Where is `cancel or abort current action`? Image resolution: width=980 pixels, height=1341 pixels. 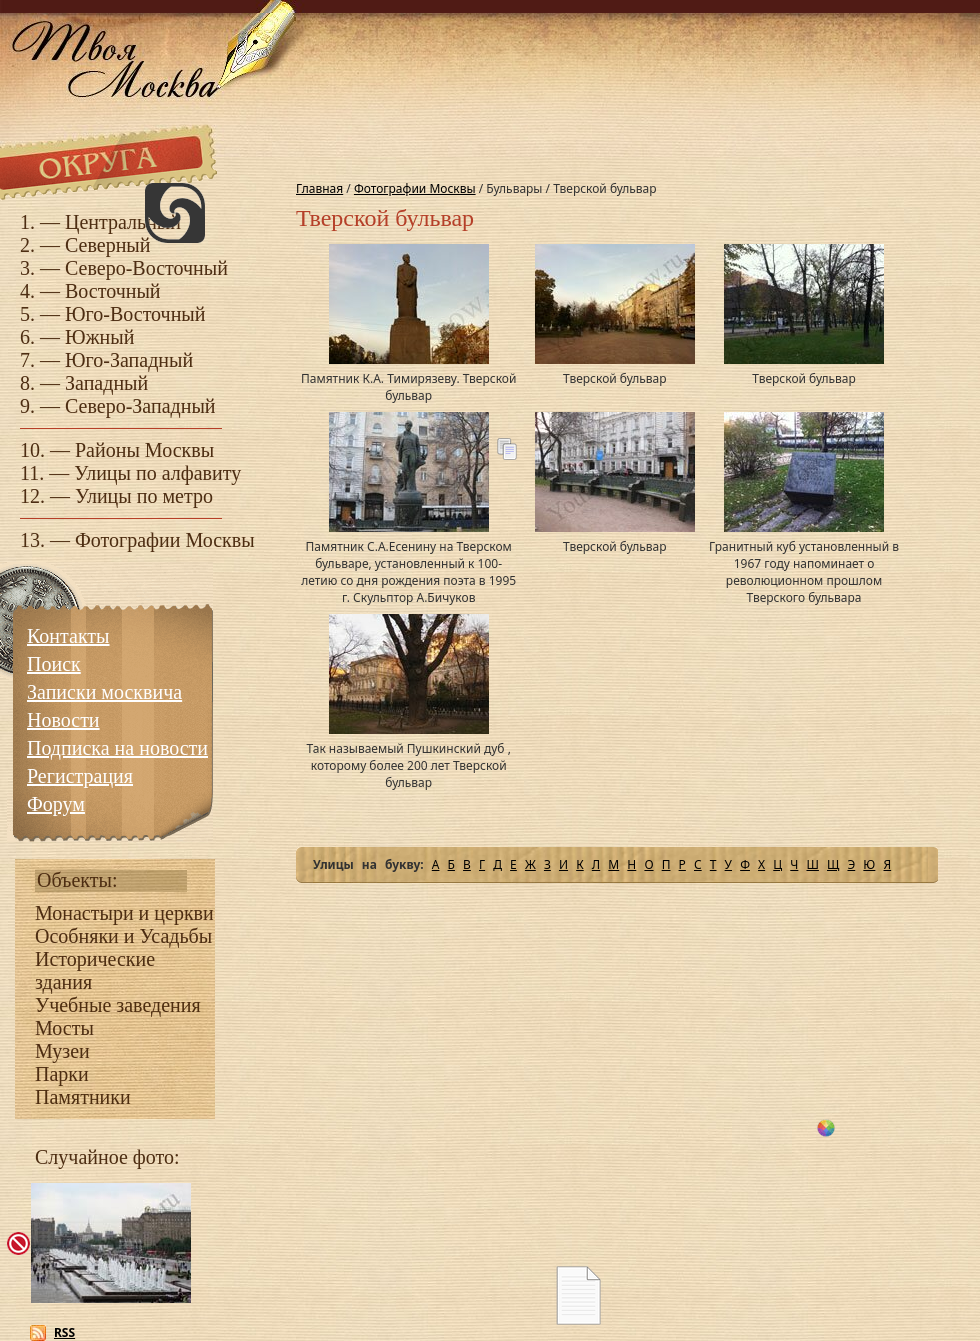
cancel or abort current action is located at coordinates (18, 1243).